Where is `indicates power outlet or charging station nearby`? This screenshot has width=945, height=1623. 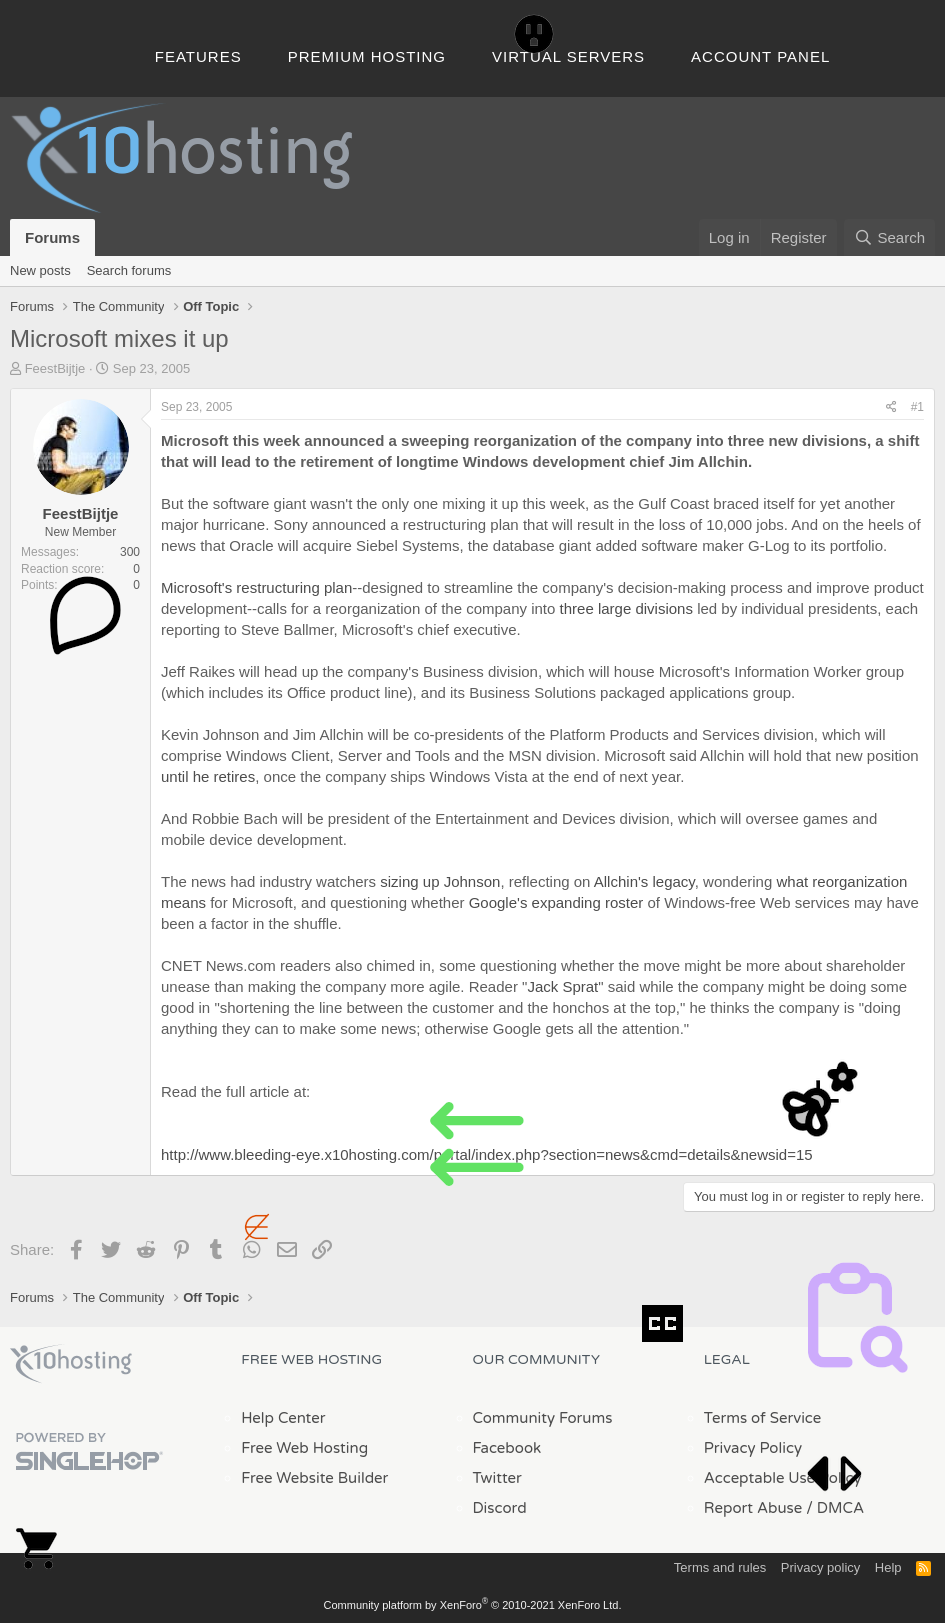 indicates power outlet or charging station nearby is located at coordinates (534, 34).